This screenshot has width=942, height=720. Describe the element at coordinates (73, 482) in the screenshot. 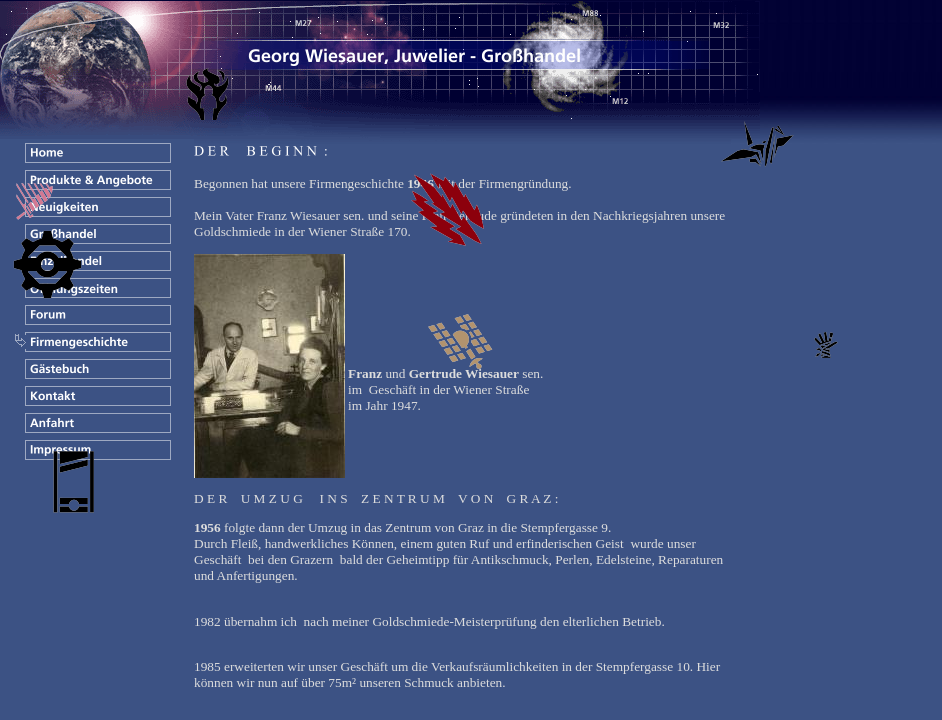

I see `execute or delete an item permanently` at that location.